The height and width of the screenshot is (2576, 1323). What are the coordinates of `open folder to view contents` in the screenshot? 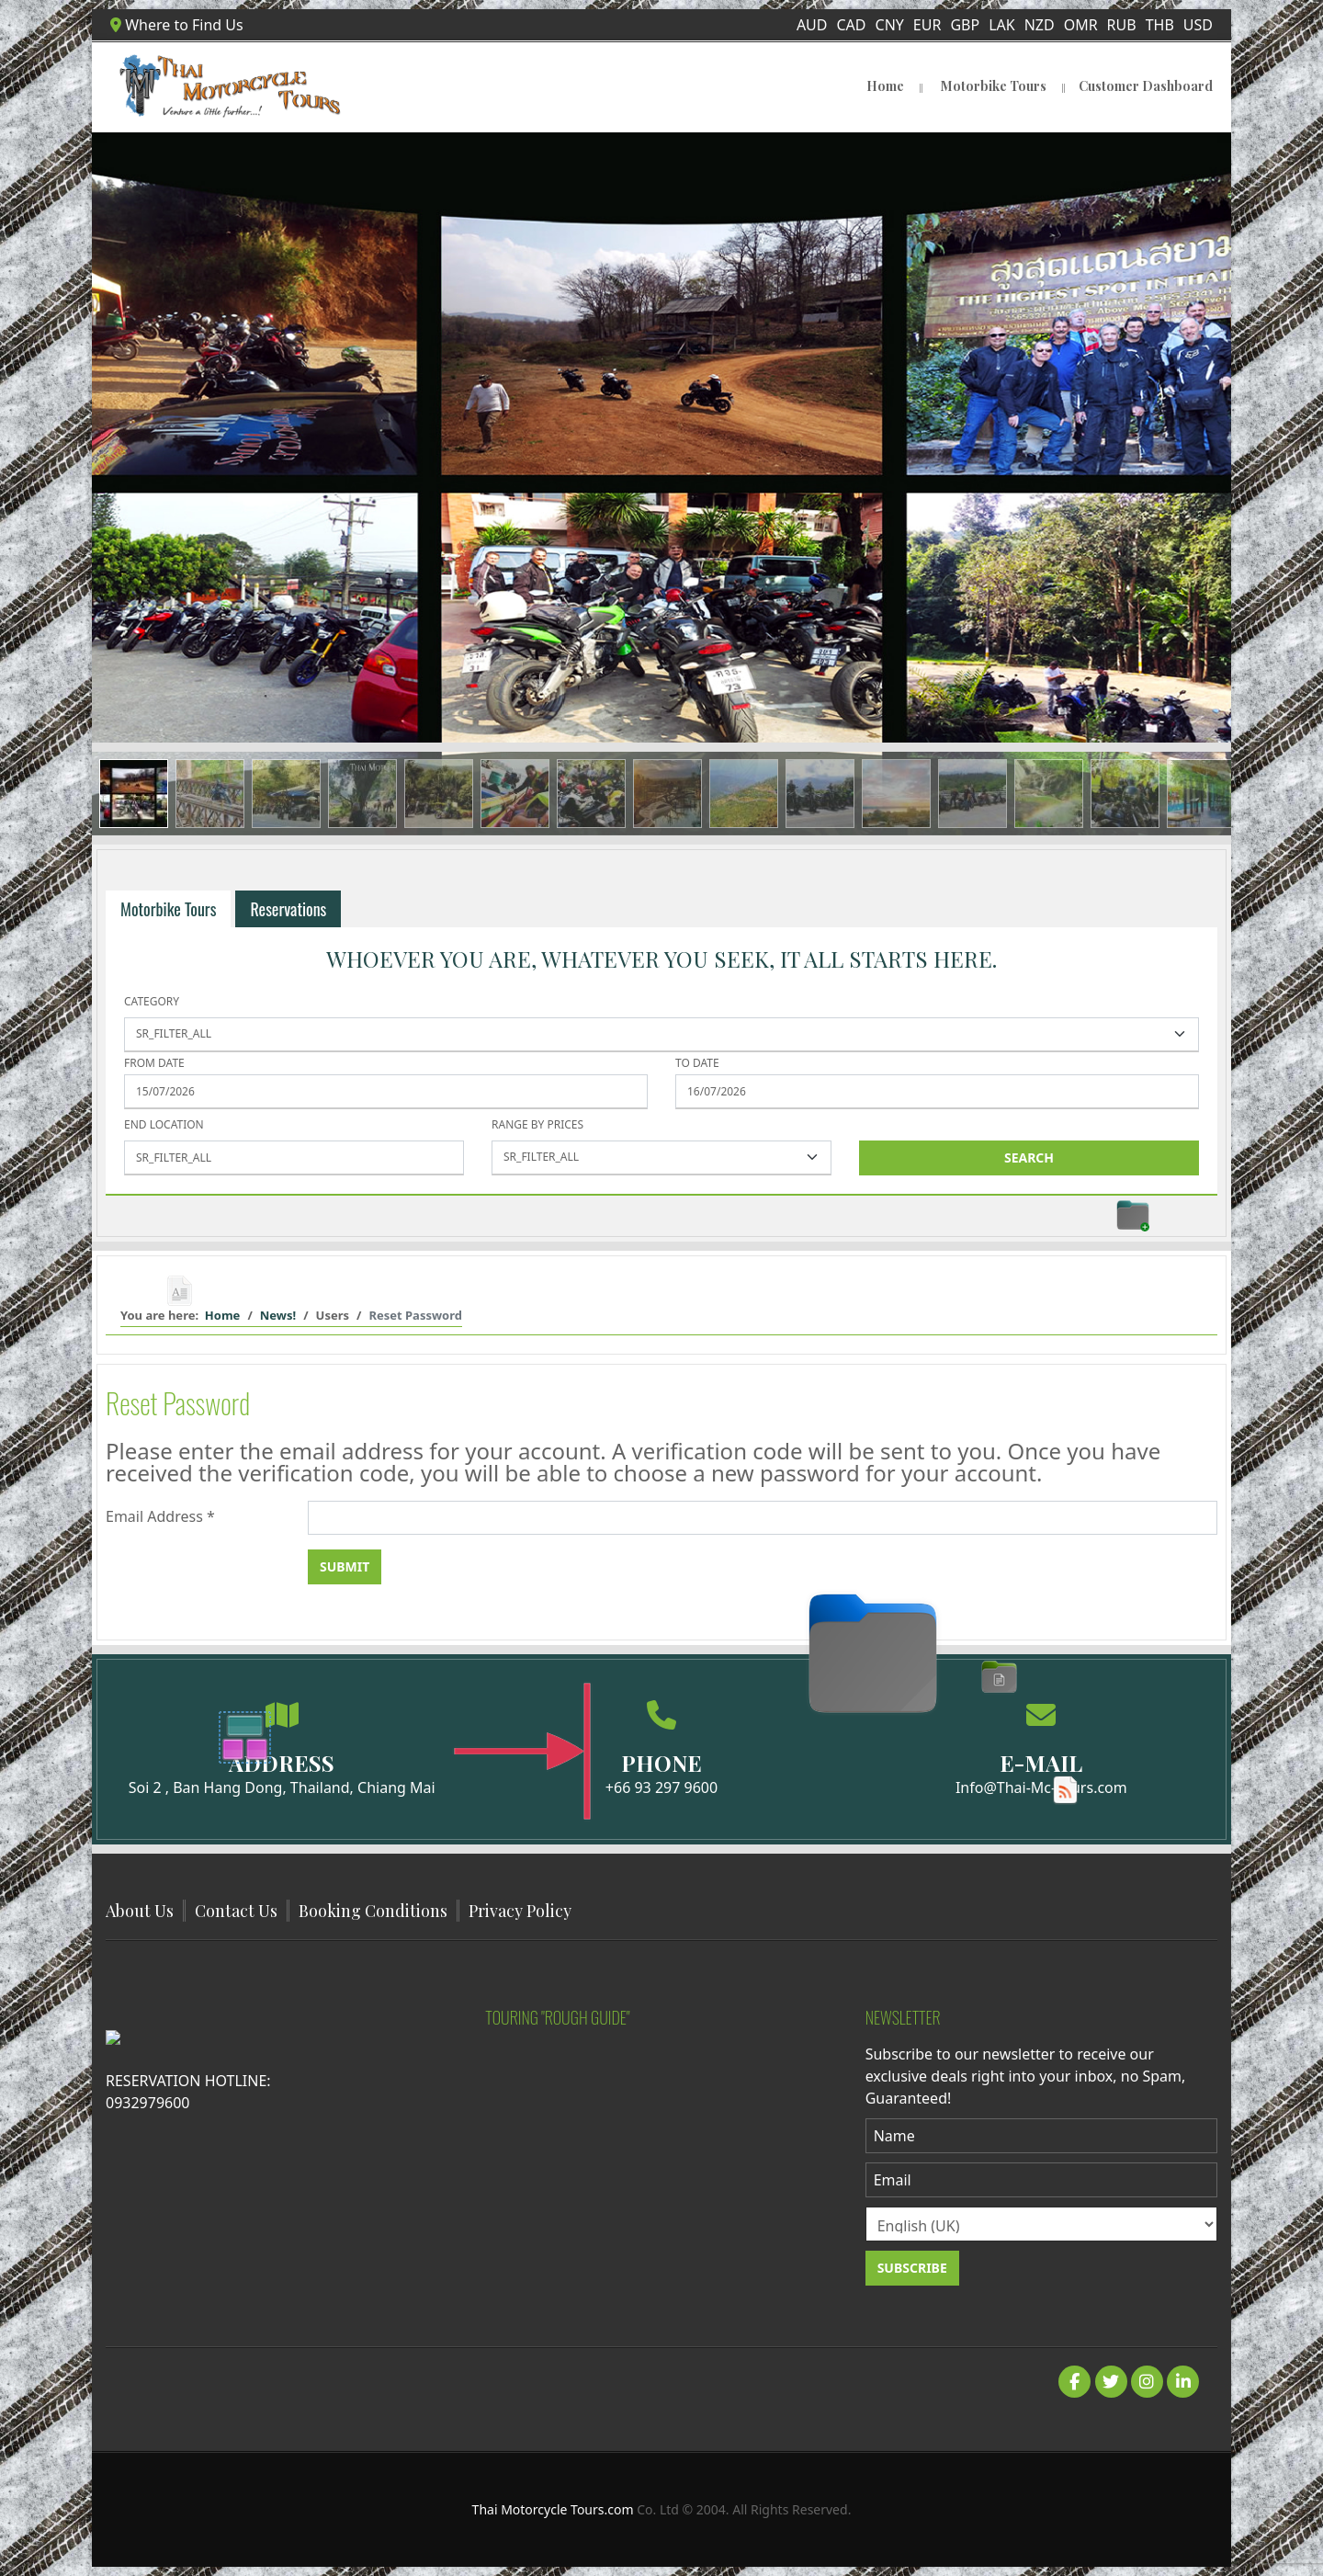 It's located at (873, 1653).